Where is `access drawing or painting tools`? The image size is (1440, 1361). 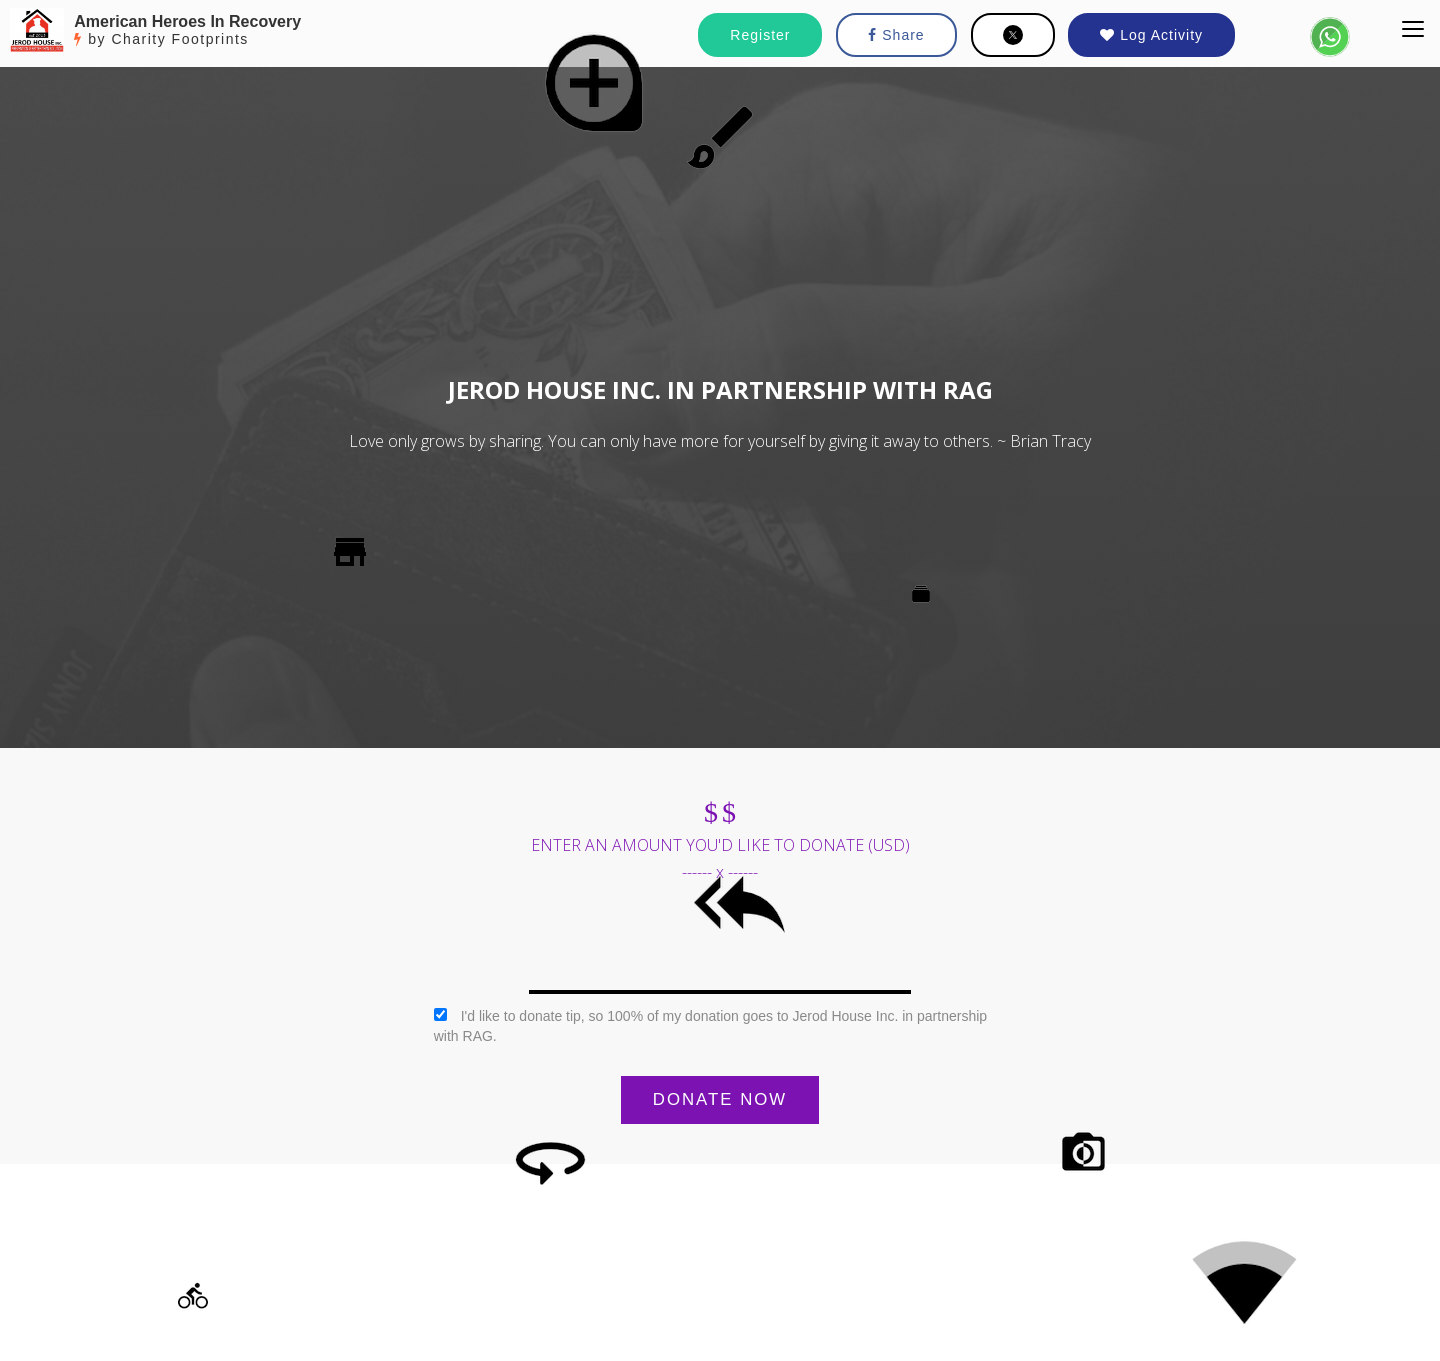 access drawing or painting tools is located at coordinates (721, 137).